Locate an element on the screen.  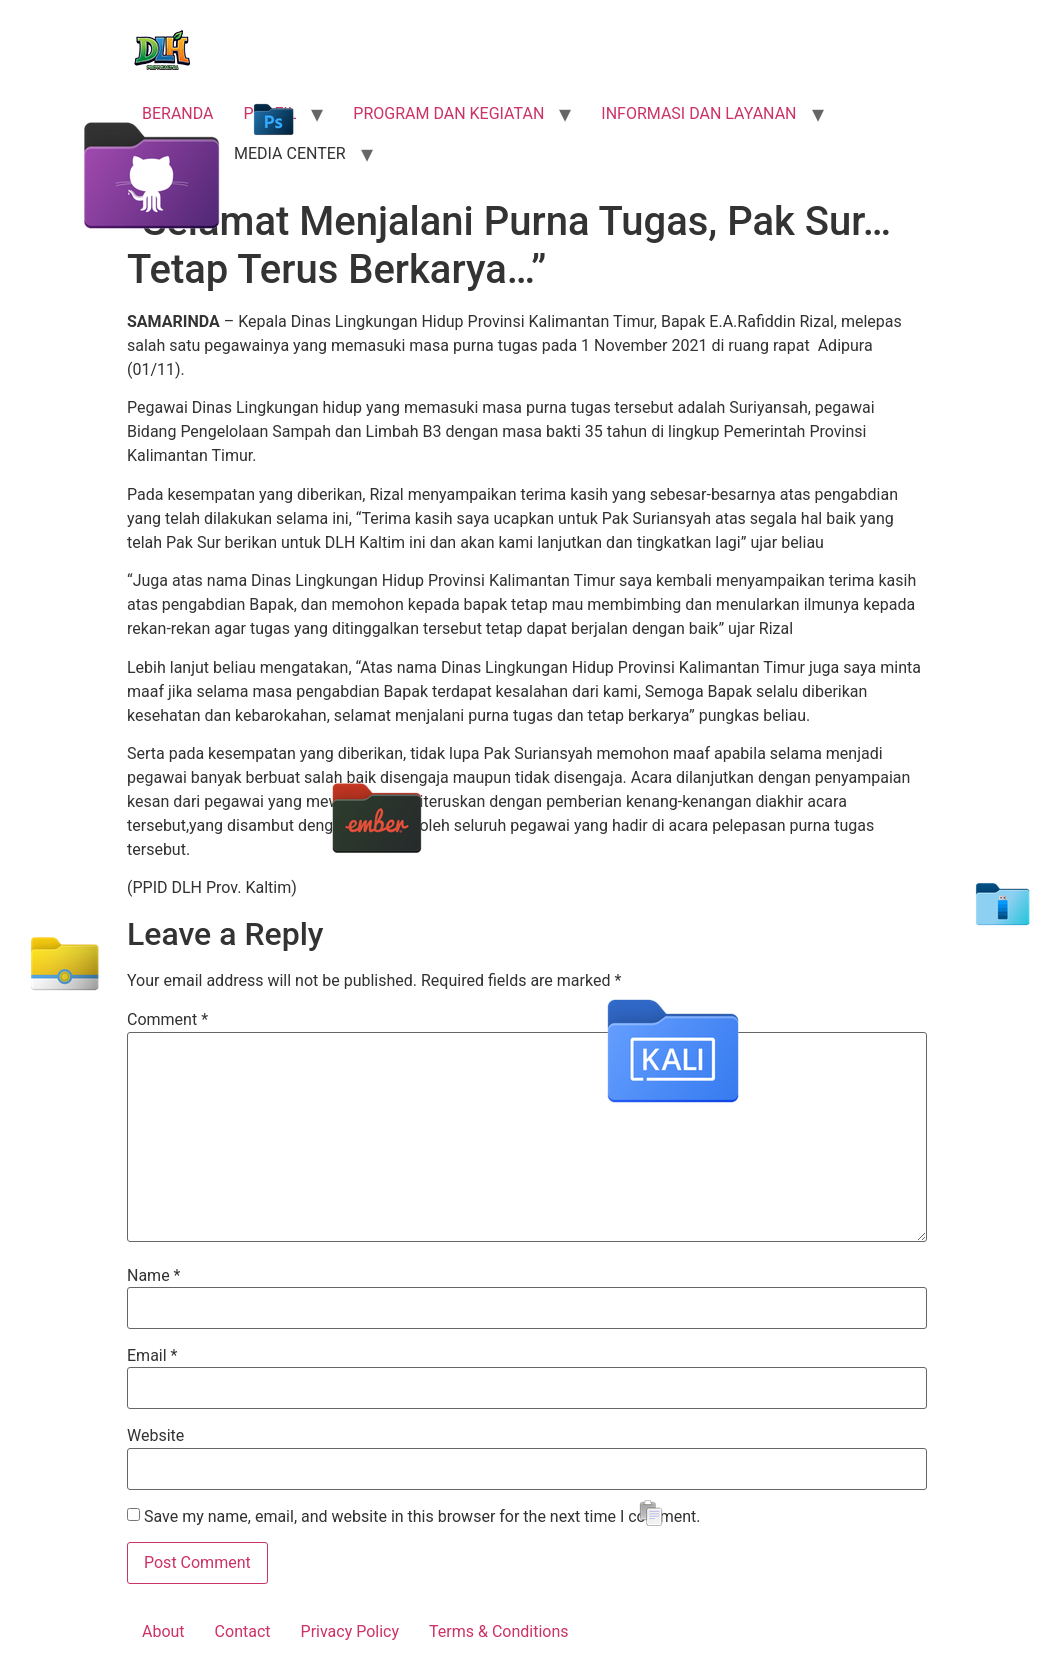
open folder containing adobe photoshop files is located at coordinates (273, 120).